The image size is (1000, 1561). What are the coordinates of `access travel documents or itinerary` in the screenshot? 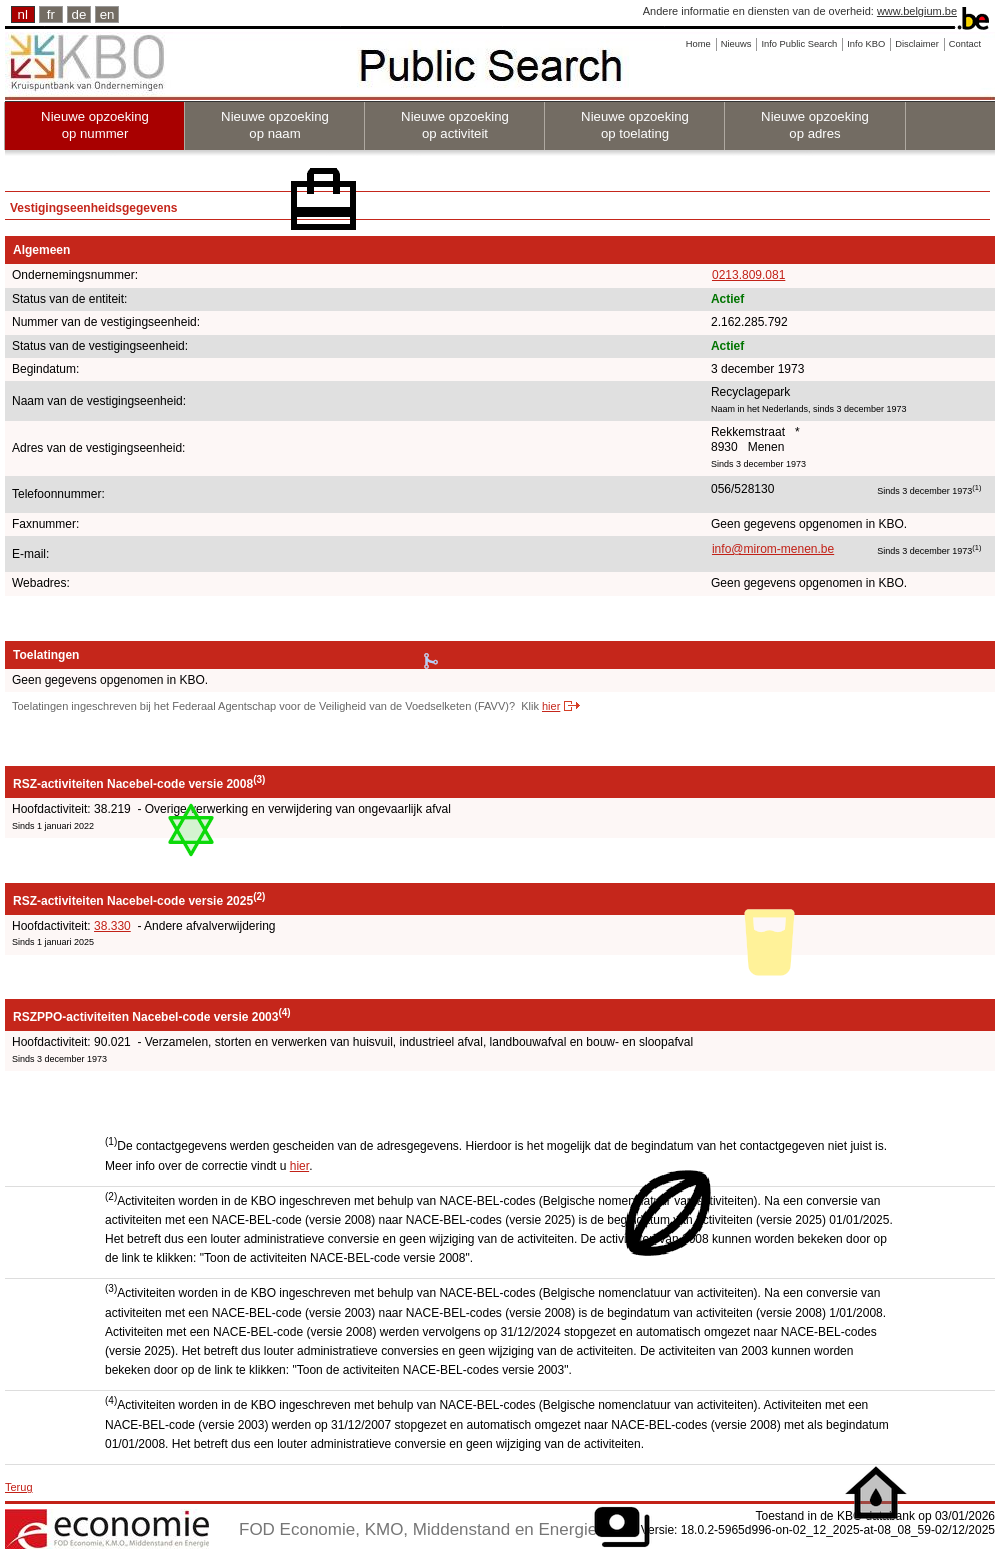 It's located at (323, 200).